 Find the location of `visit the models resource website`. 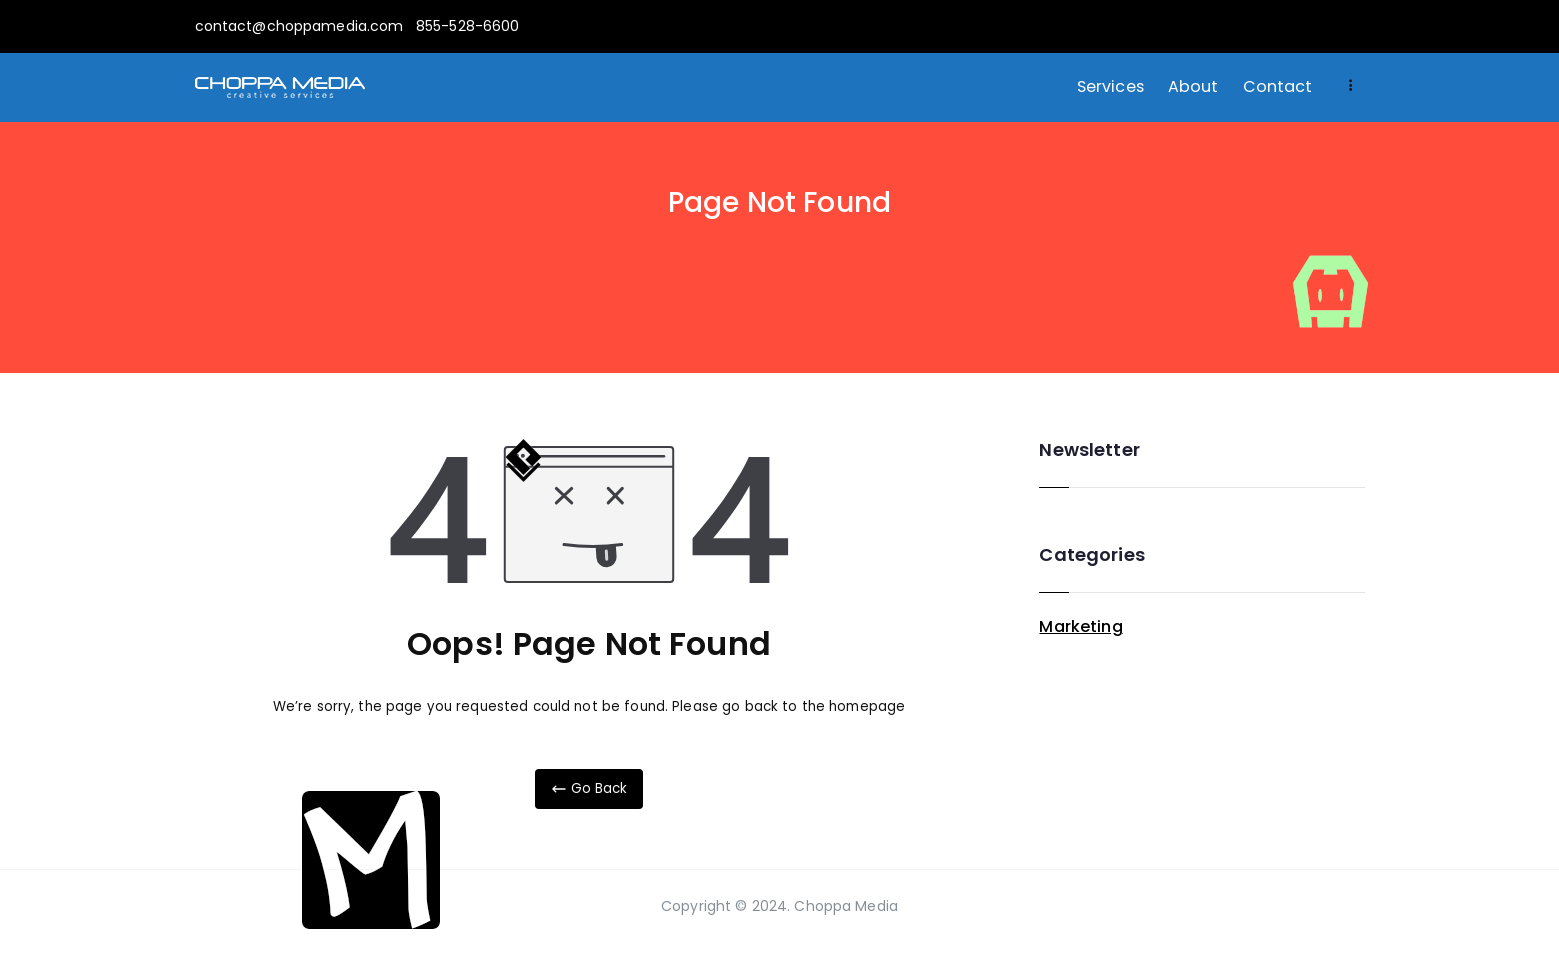

visit the models resource website is located at coordinates (371, 860).